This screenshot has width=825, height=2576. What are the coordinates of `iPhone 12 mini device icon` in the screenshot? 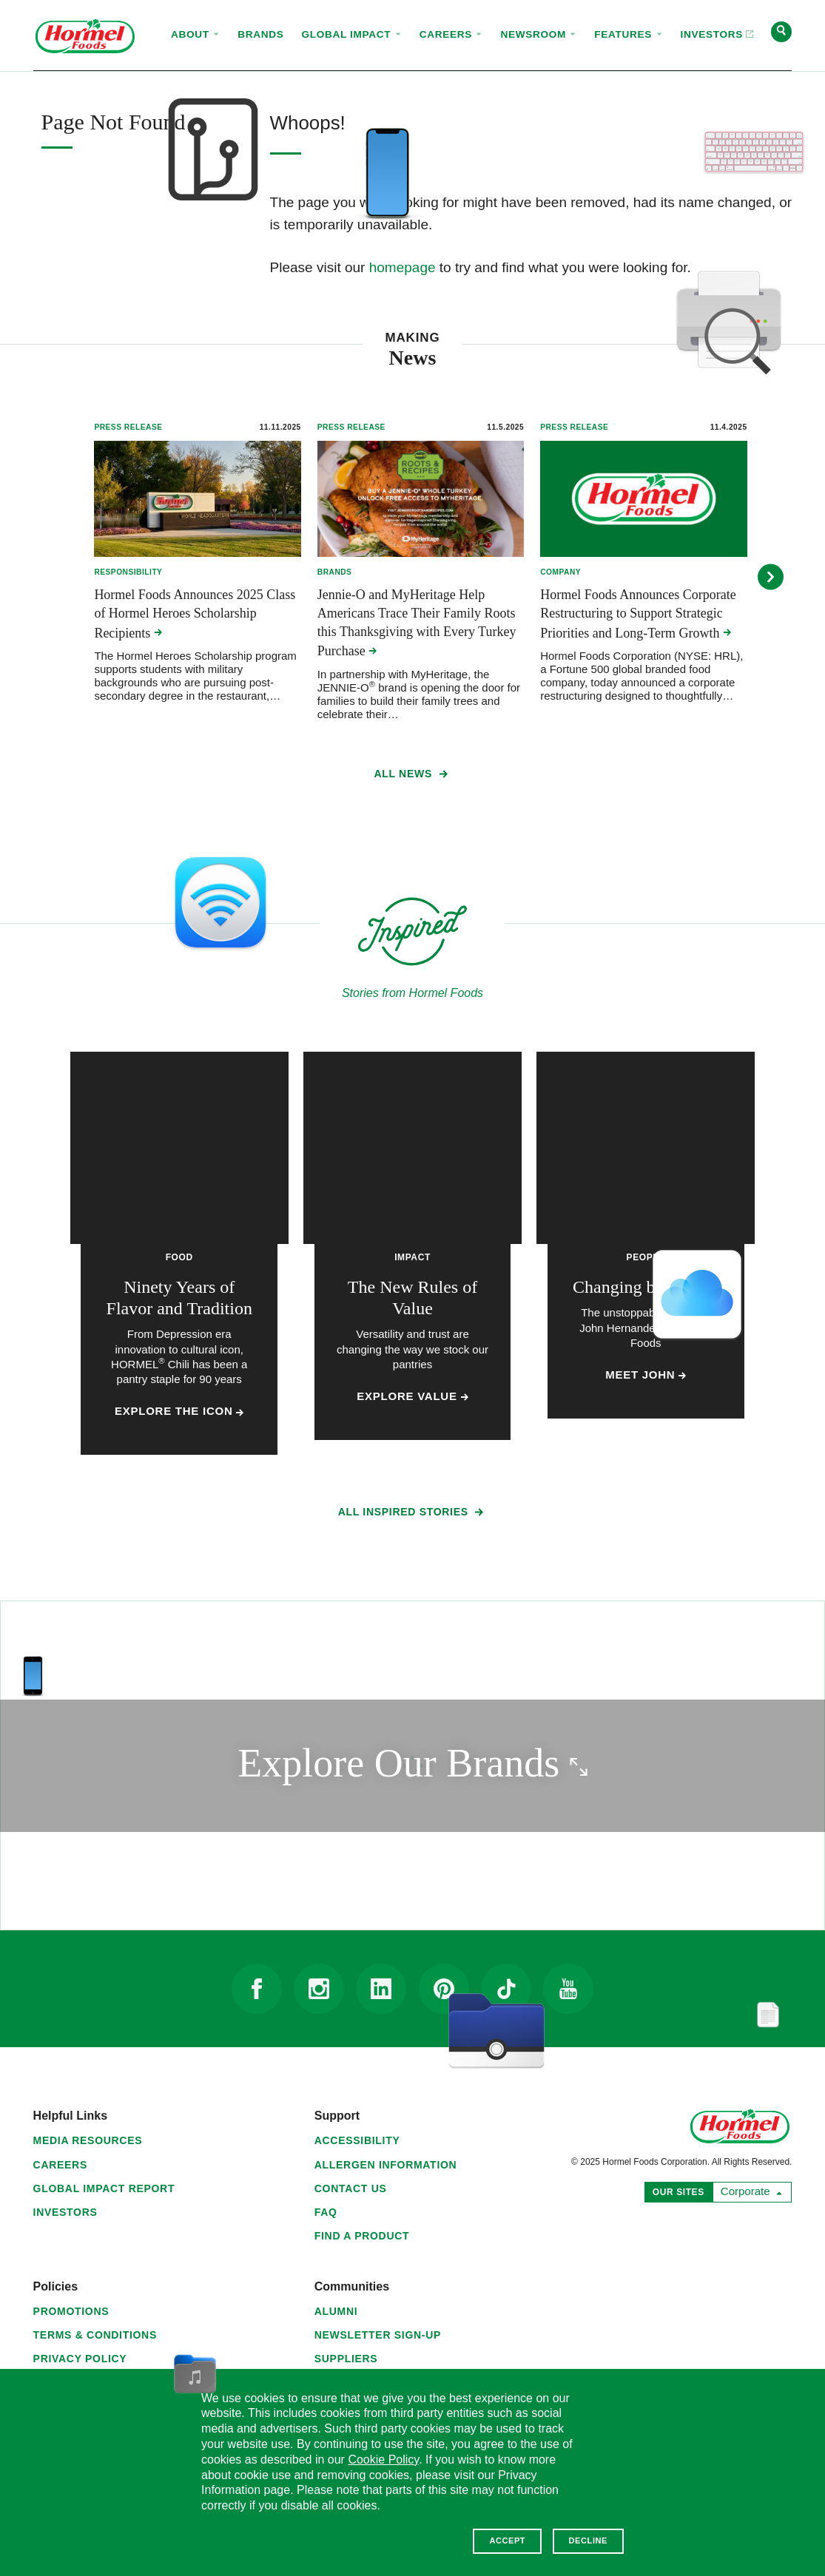 It's located at (387, 174).